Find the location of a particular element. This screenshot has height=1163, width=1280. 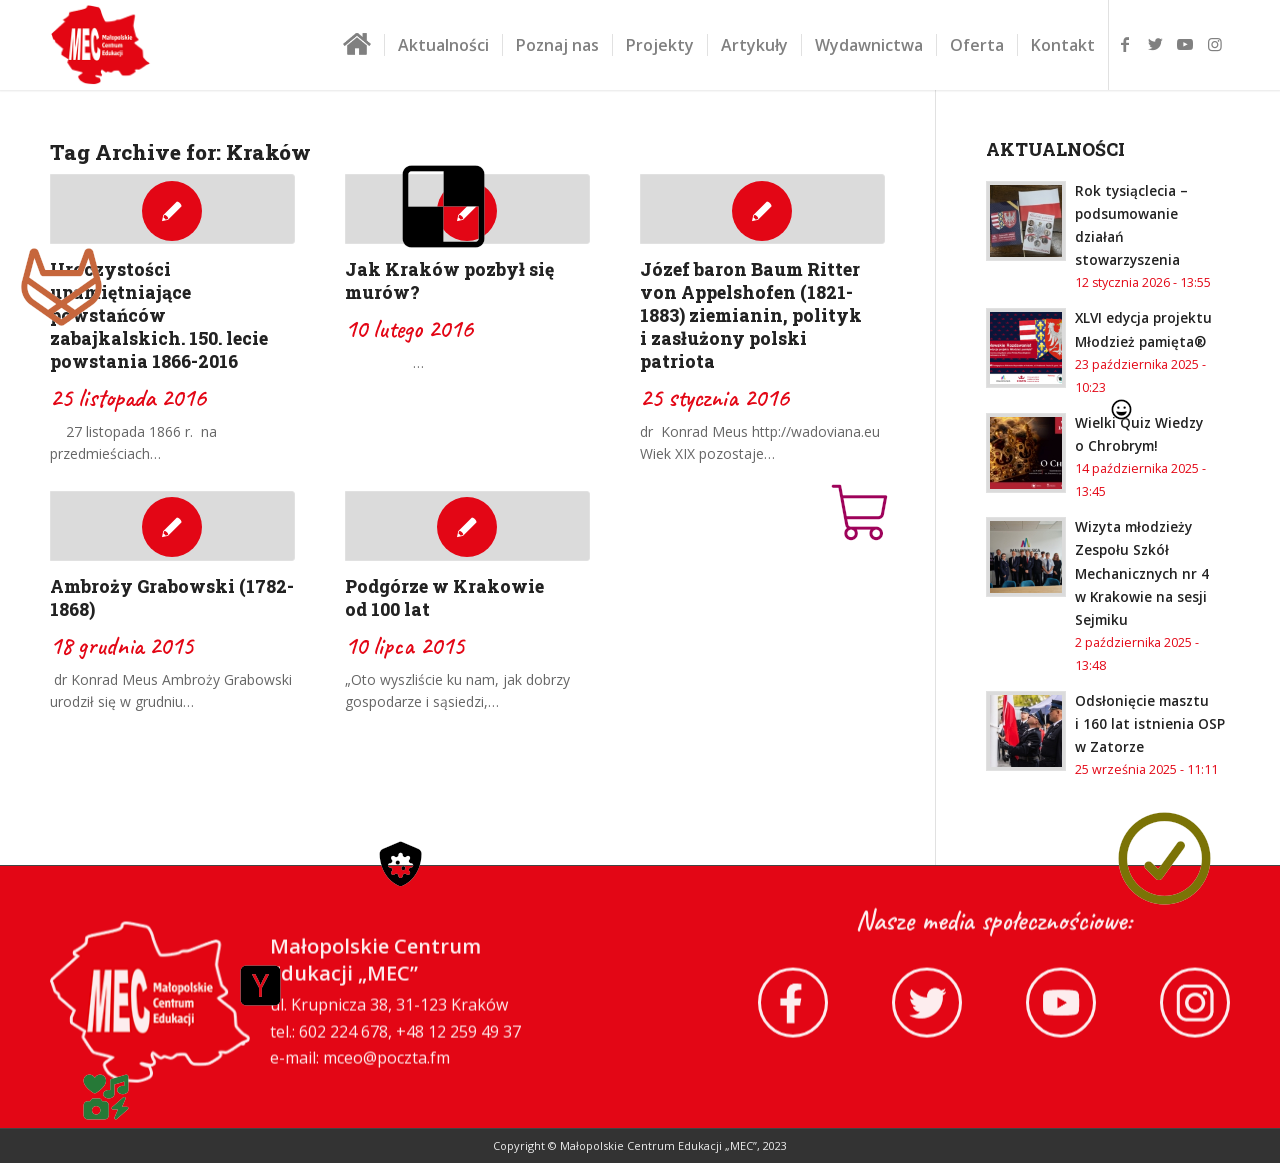

delicious social bookmarking service logo is located at coordinates (443, 206).